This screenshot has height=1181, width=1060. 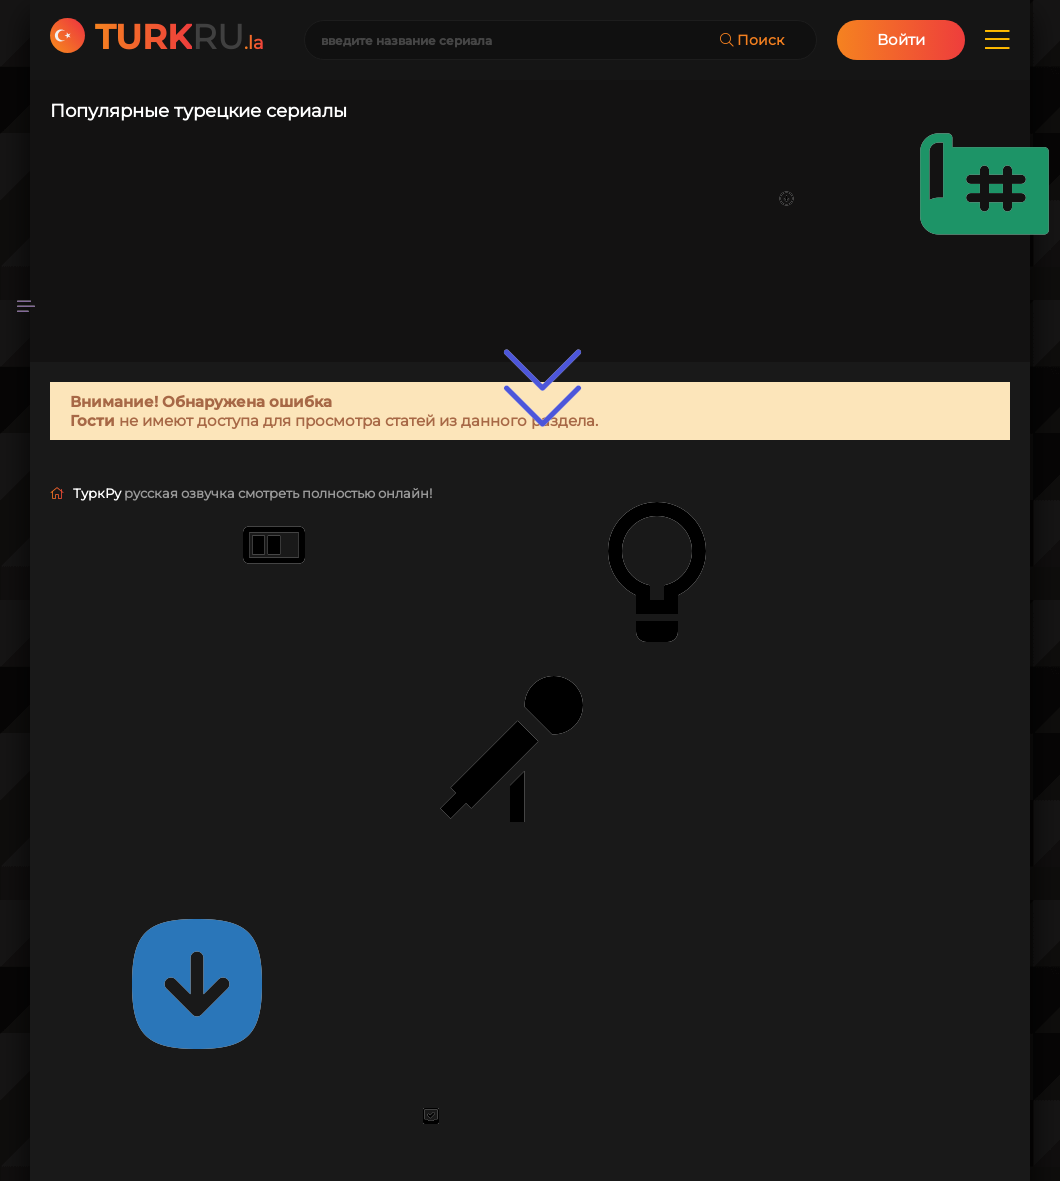 What do you see at coordinates (274, 545) in the screenshot?
I see `indicates battery at 50% charge` at bounding box center [274, 545].